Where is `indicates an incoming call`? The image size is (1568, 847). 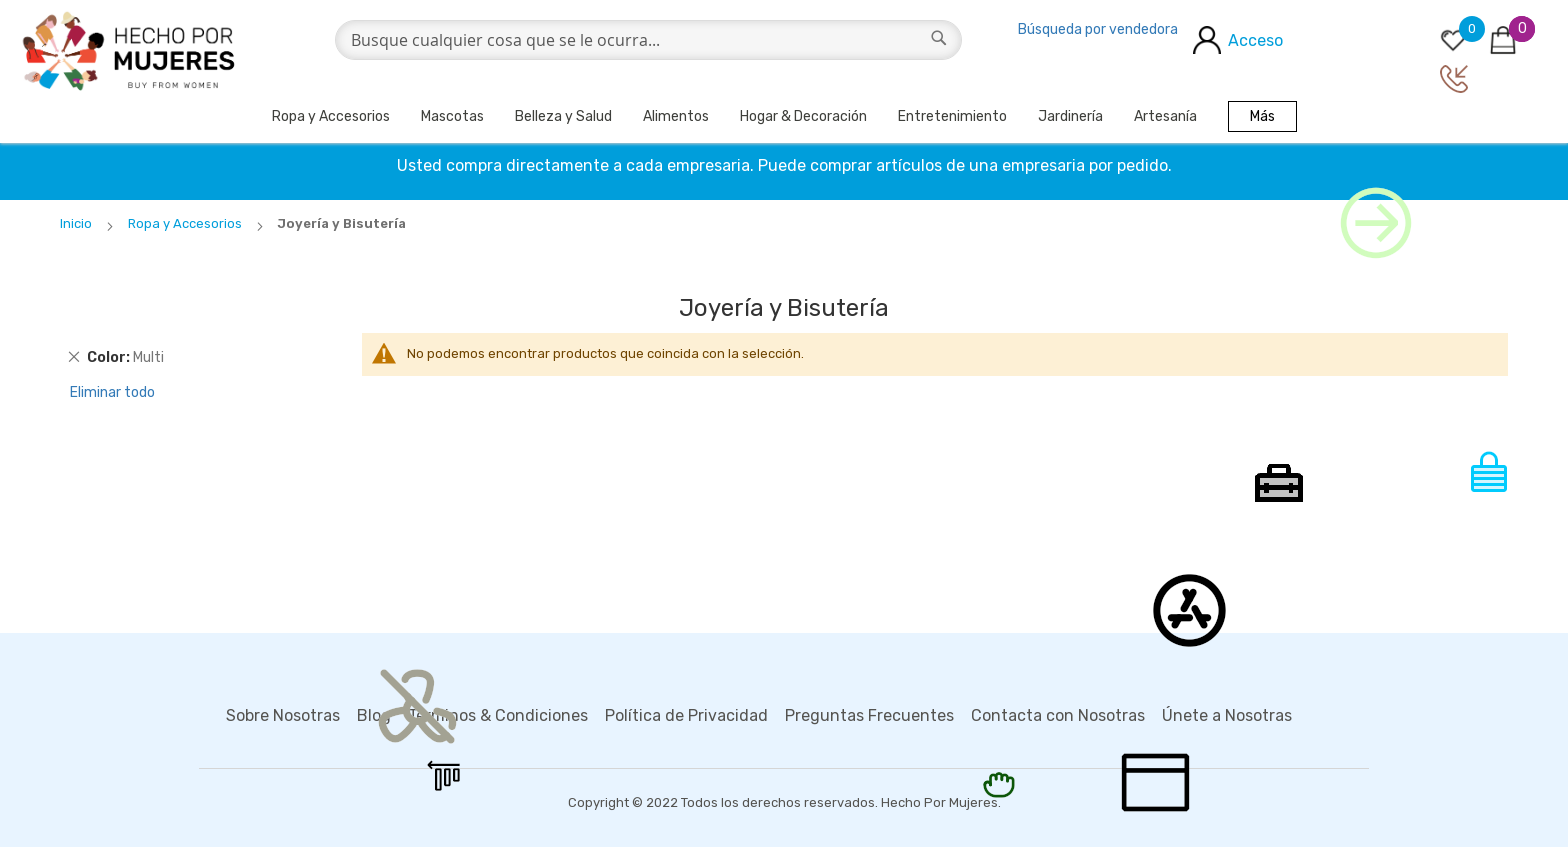 indicates an incoming call is located at coordinates (1454, 79).